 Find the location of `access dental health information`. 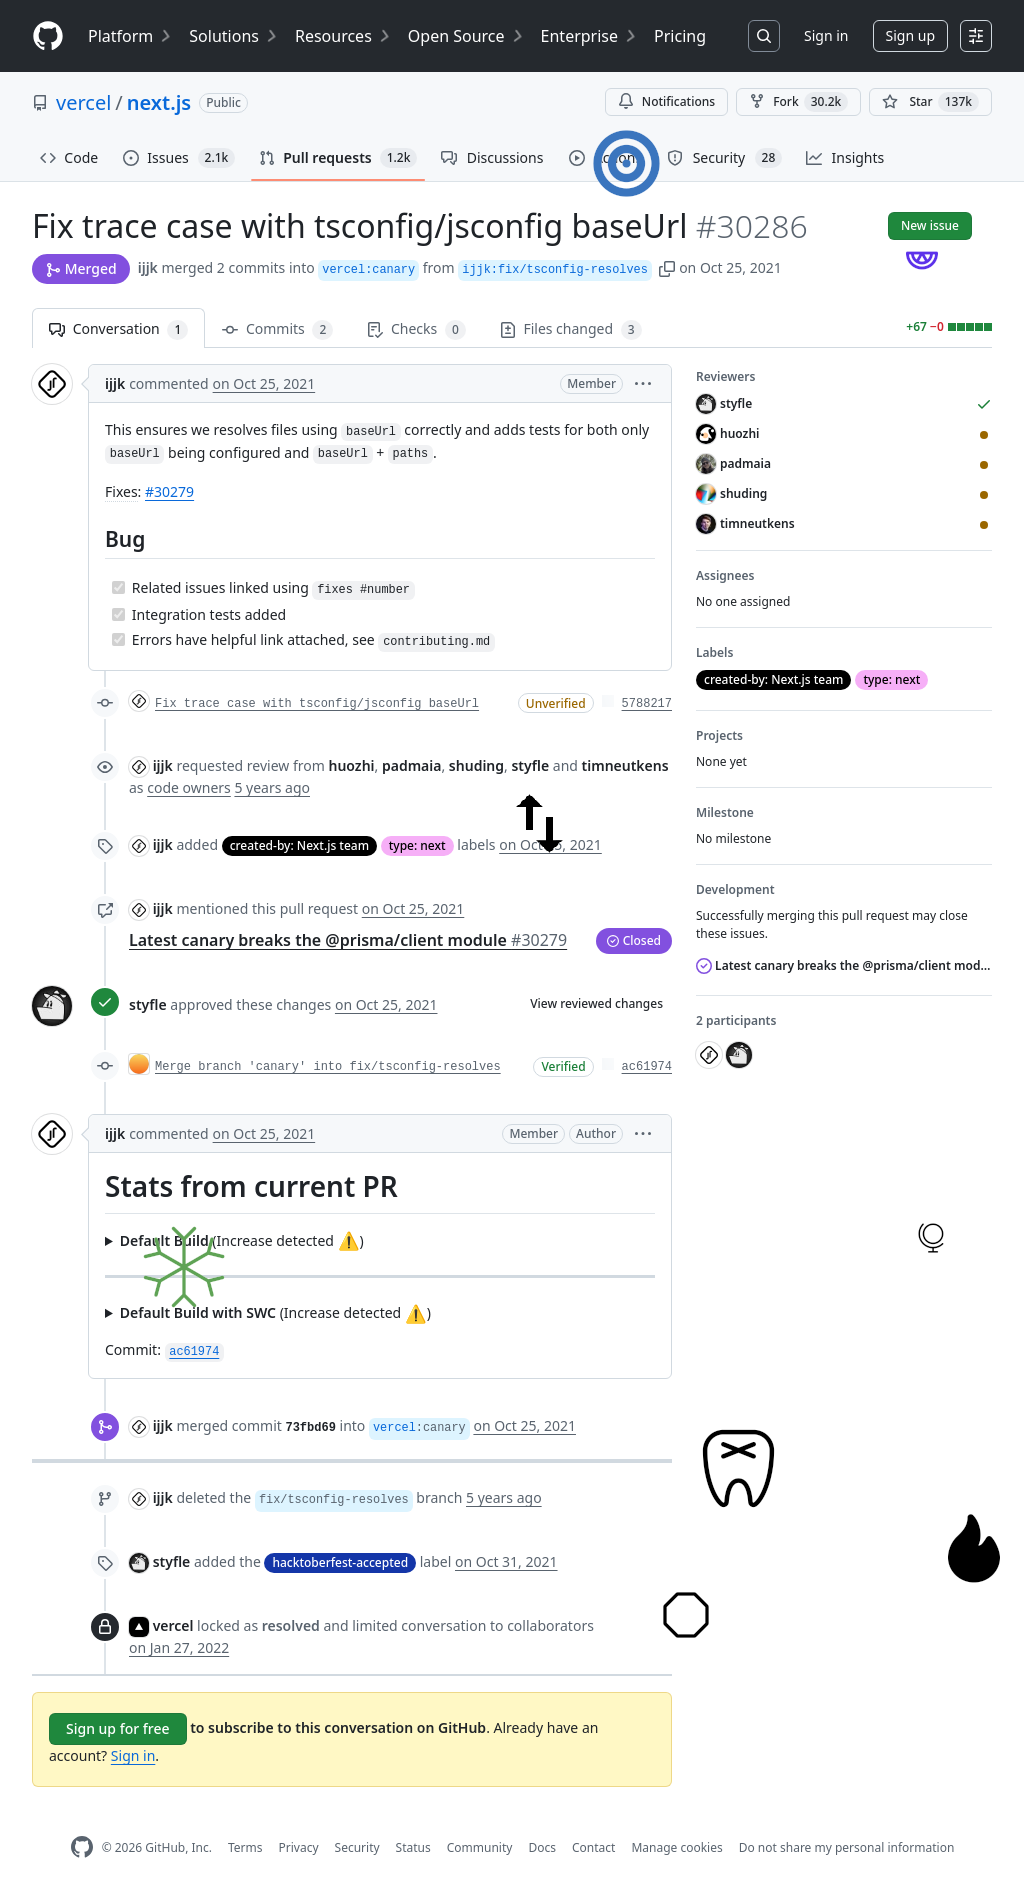

access dental health information is located at coordinates (738, 1468).